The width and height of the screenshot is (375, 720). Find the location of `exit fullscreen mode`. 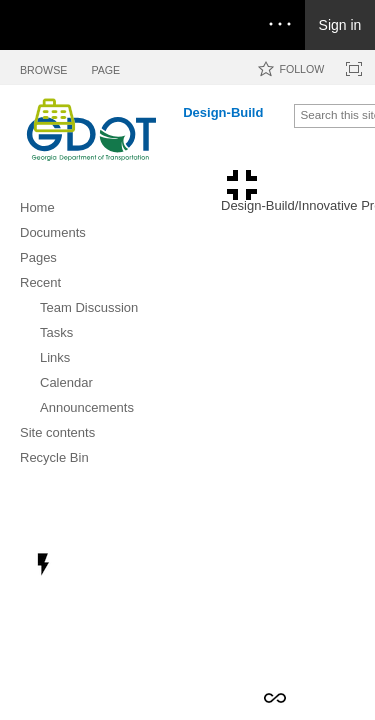

exit fullscreen mode is located at coordinates (242, 185).